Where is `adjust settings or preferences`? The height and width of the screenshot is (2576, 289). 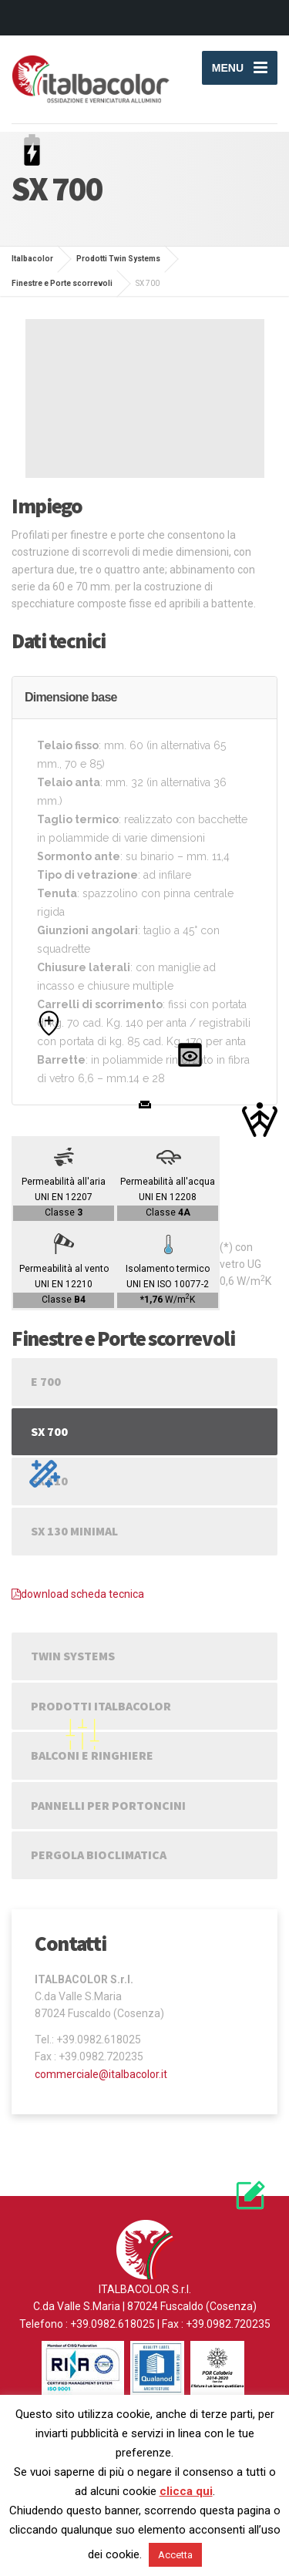 adjust settings or preferences is located at coordinates (82, 1734).